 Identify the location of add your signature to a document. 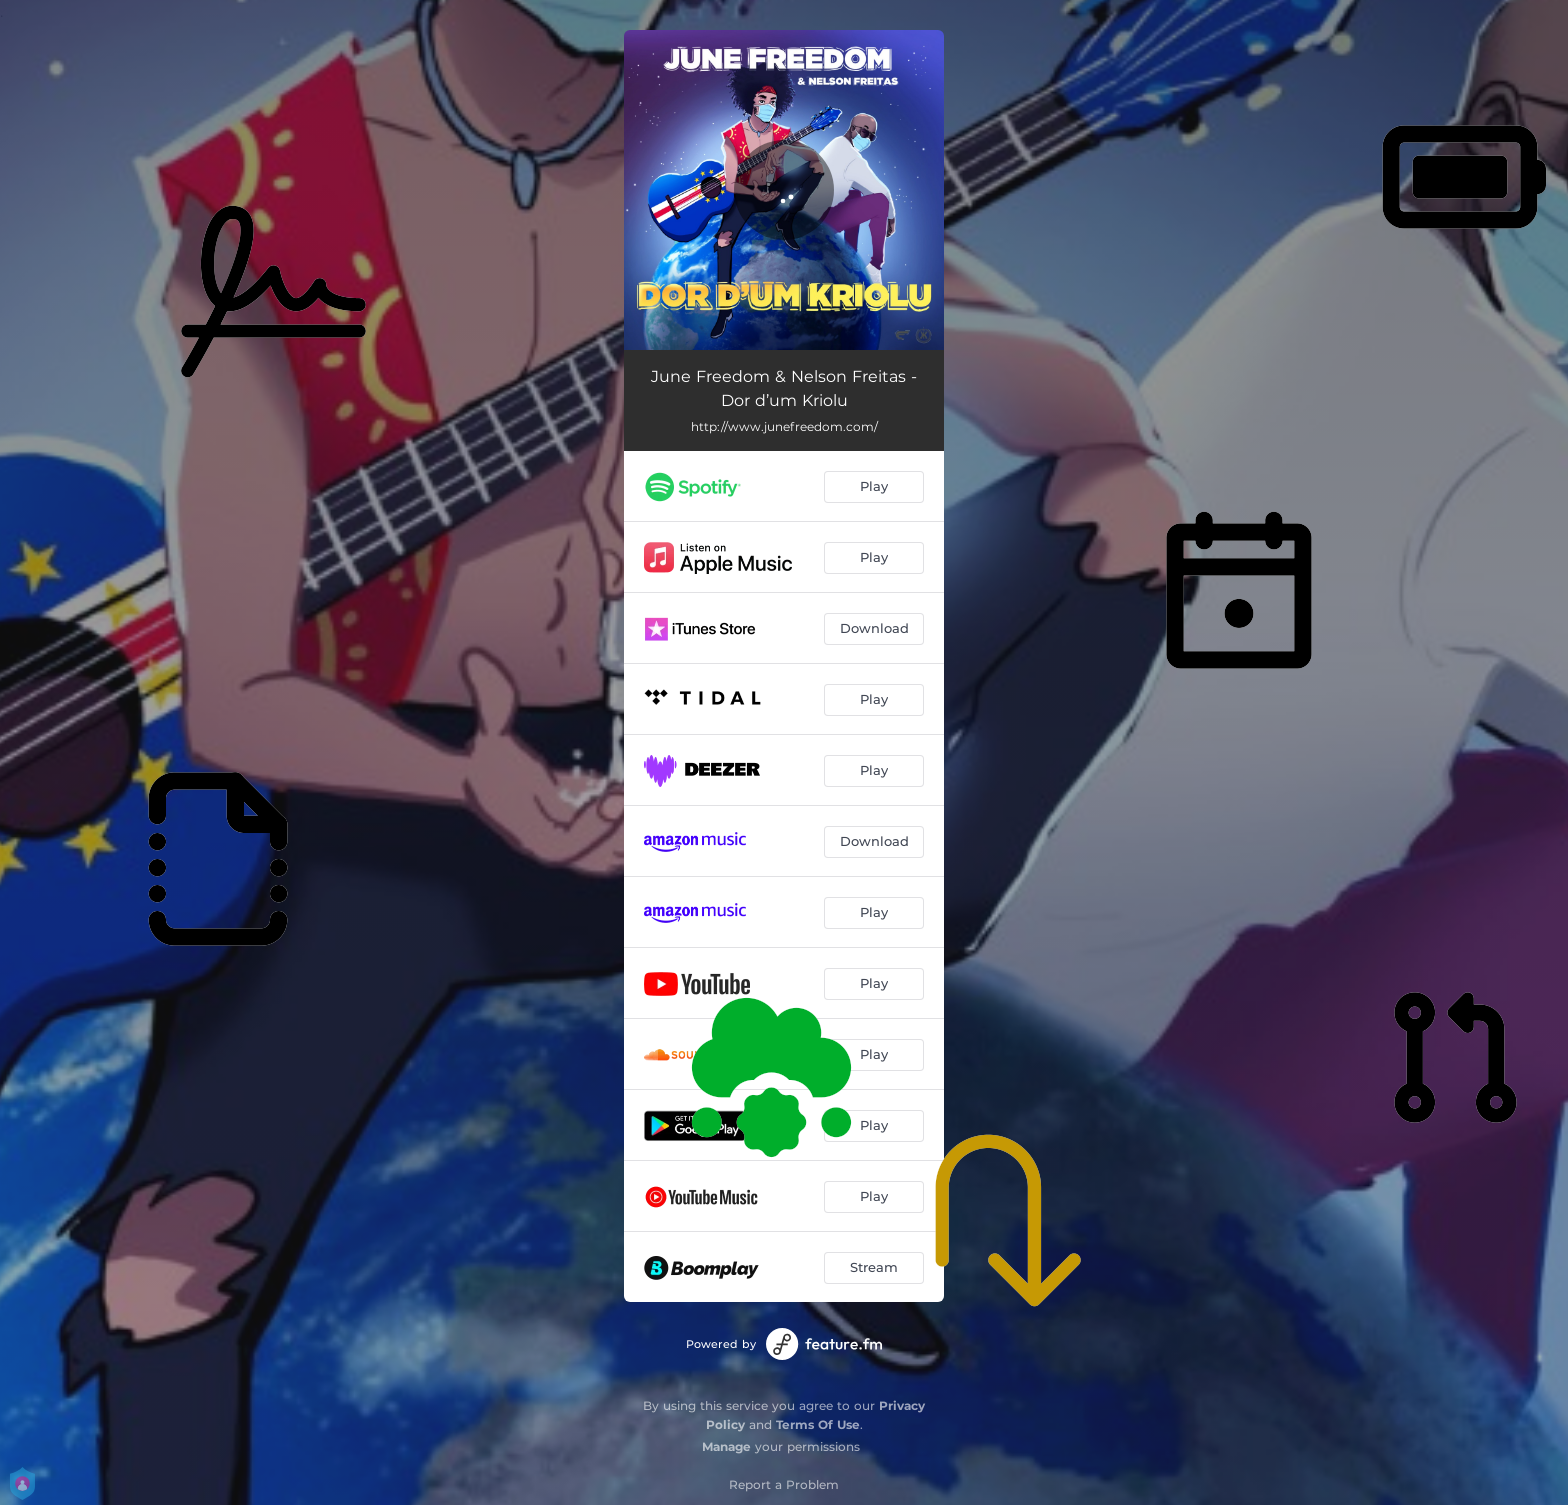
(273, 291).